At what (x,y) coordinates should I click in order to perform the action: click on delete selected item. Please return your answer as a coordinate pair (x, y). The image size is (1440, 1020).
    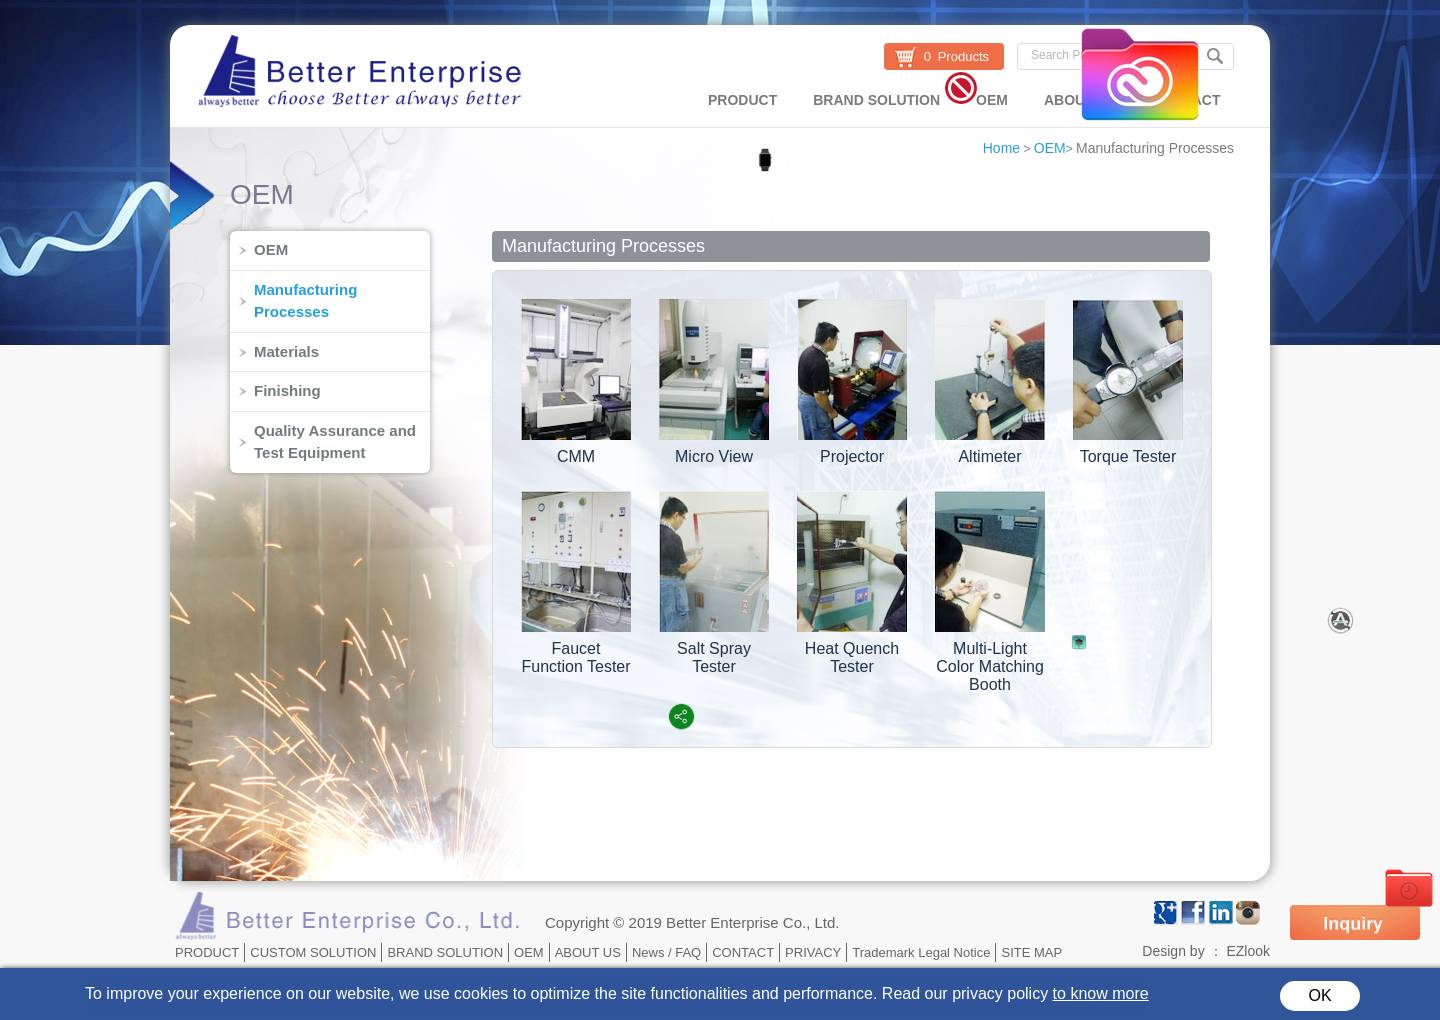
    Looking at the image, I should click on (961, 88).